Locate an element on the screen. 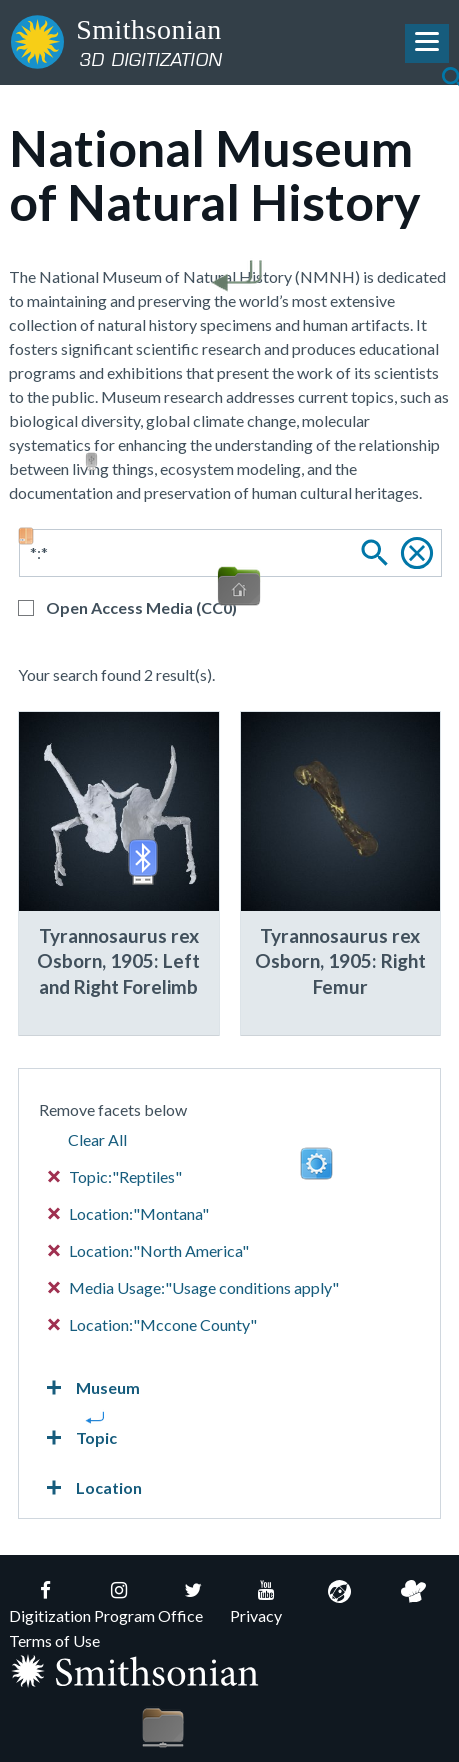 The height and width of the screenshot is (1762, 459). a connected bluetooth device is located at coordinates (143, 862).